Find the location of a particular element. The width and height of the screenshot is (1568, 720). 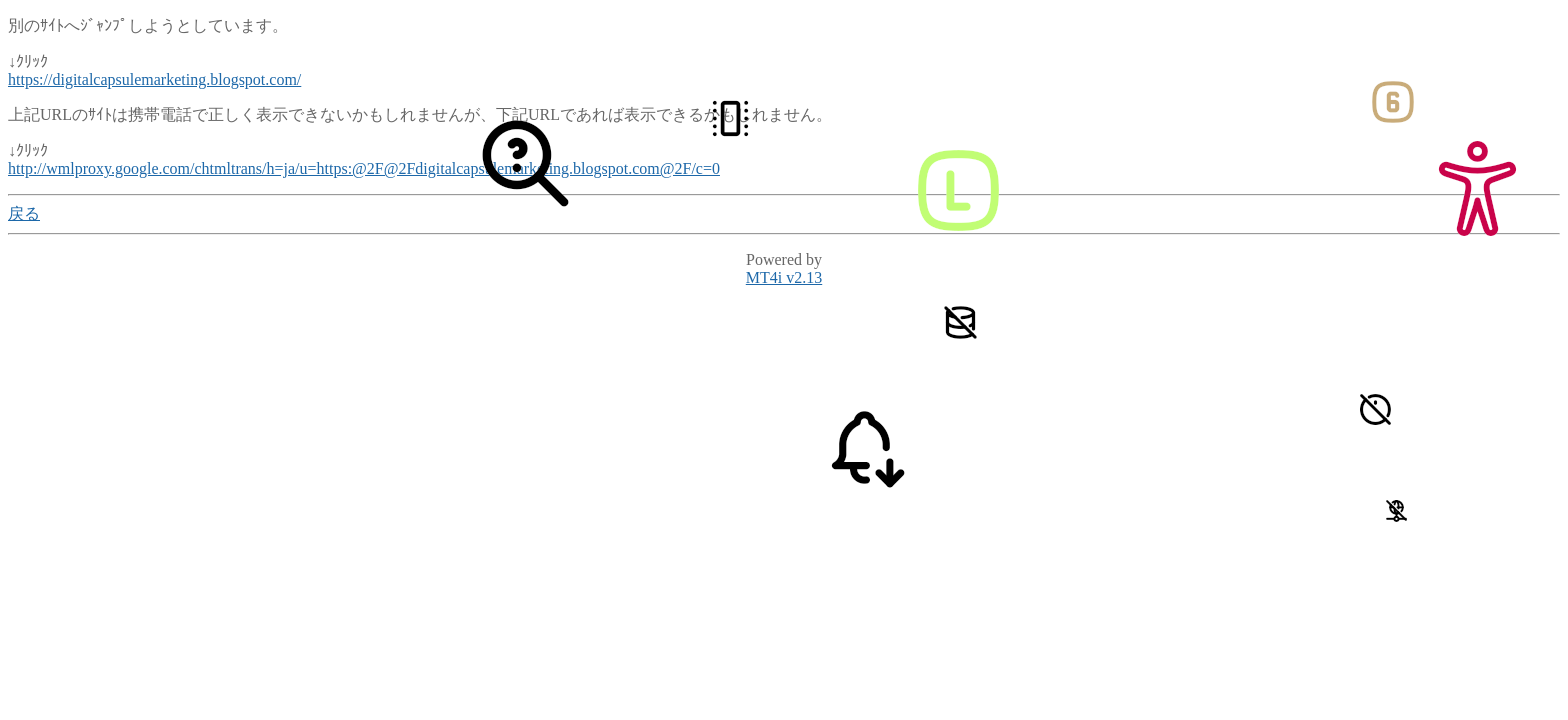

database connection unavailable or offline is located at coordinates (960, 322).